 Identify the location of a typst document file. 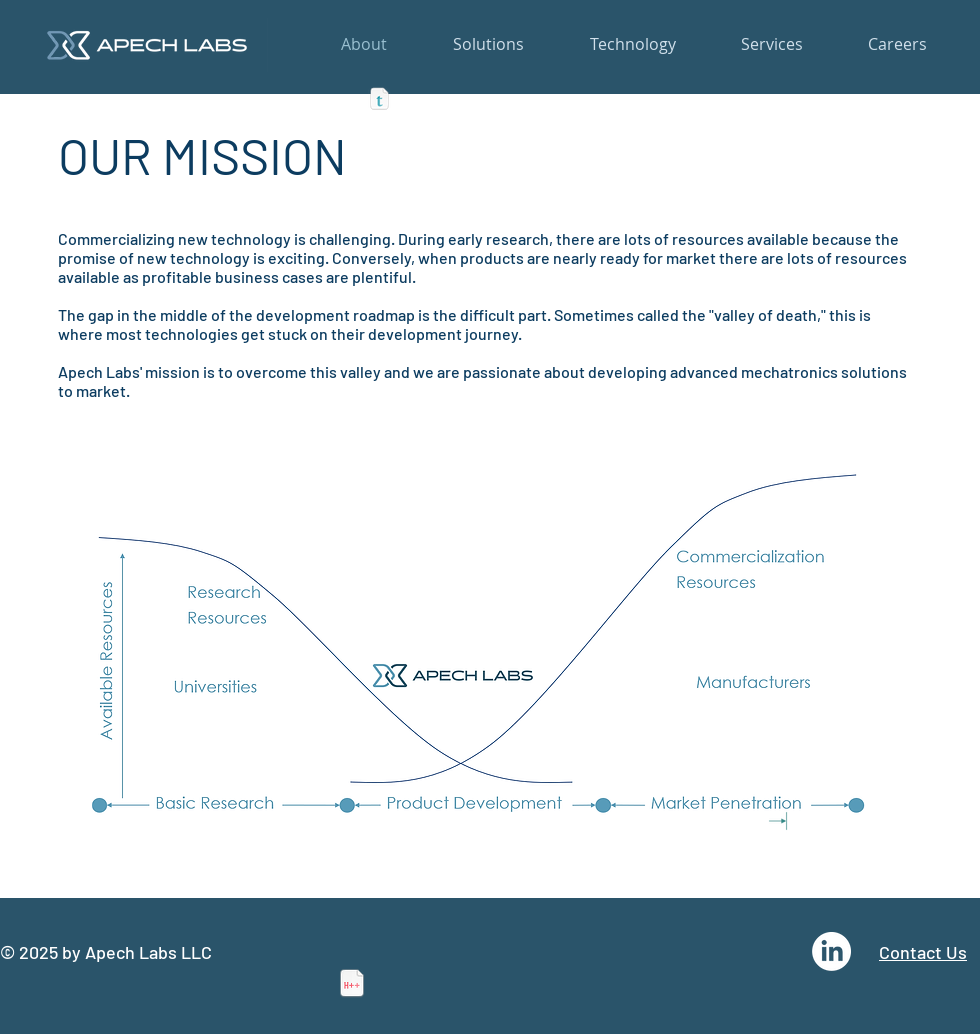
(379, 98).